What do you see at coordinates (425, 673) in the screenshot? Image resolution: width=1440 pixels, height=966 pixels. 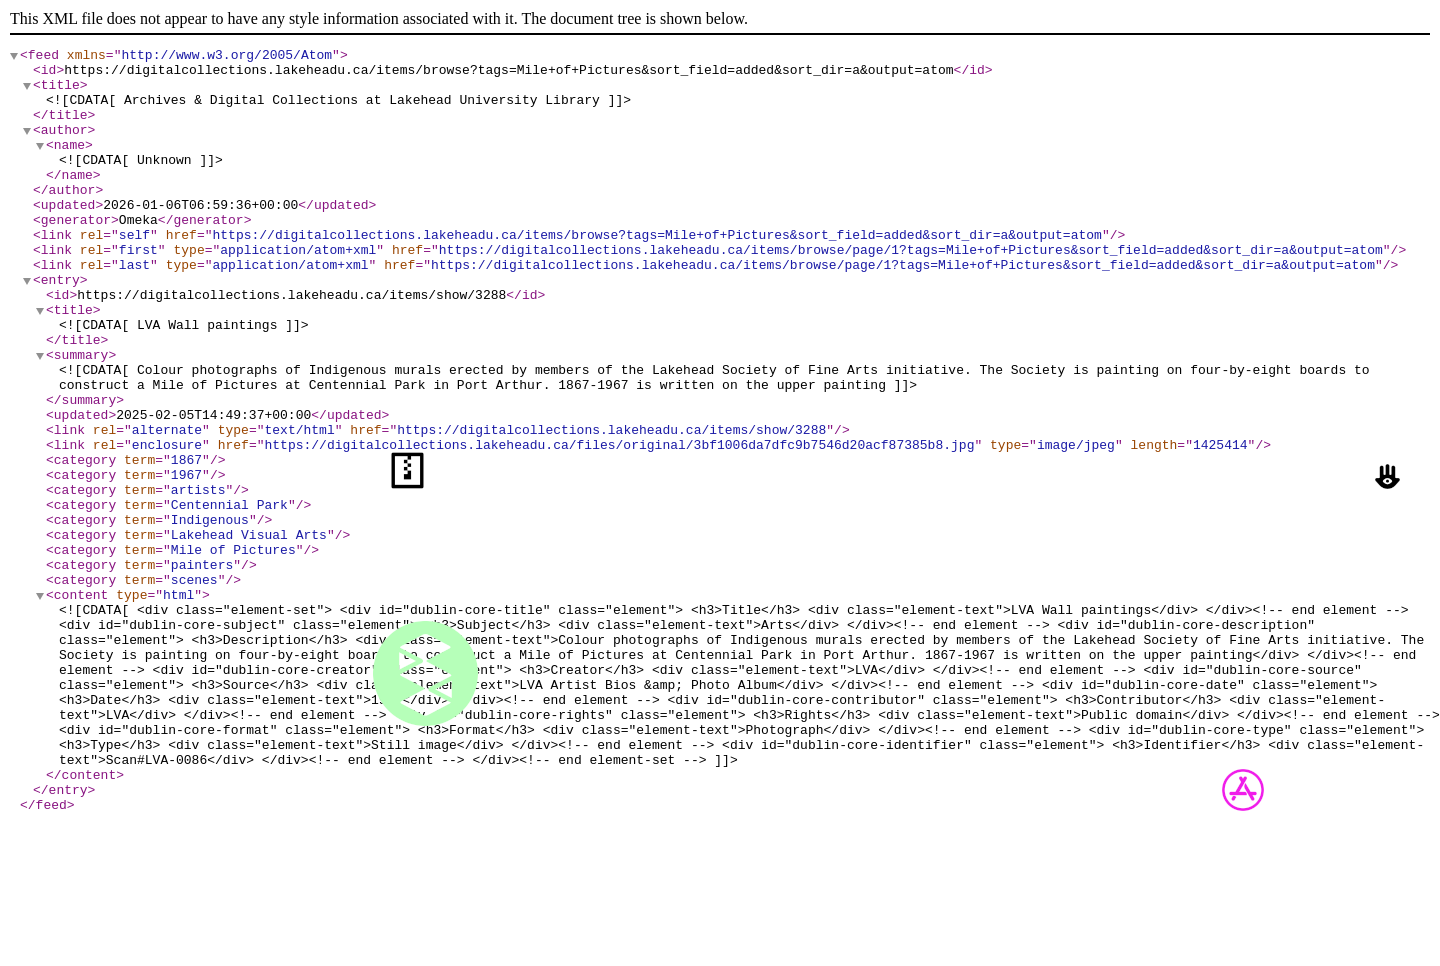 I see `open scrapbox app` at bounding box center [425, 673].